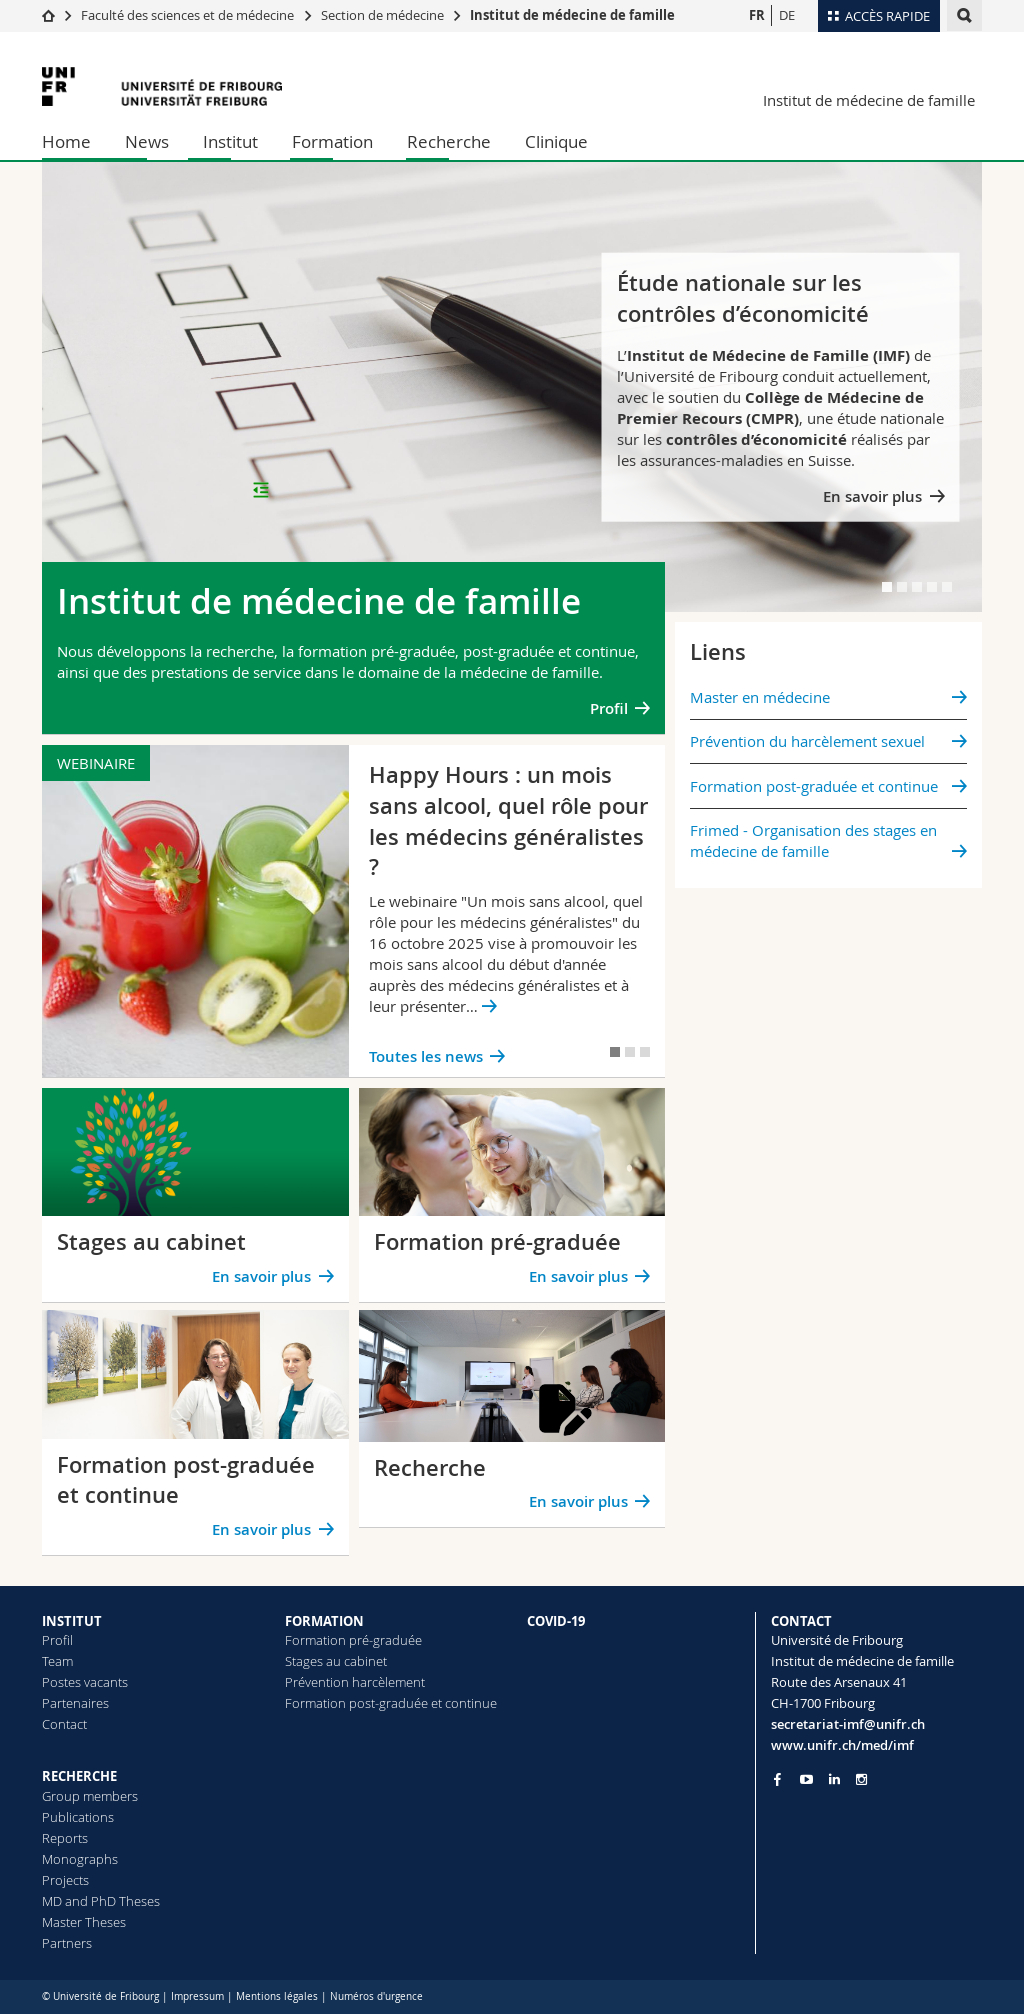 This screenshot has width=1024, height=2014. I want to click on edit this document, so click(563, 1408).